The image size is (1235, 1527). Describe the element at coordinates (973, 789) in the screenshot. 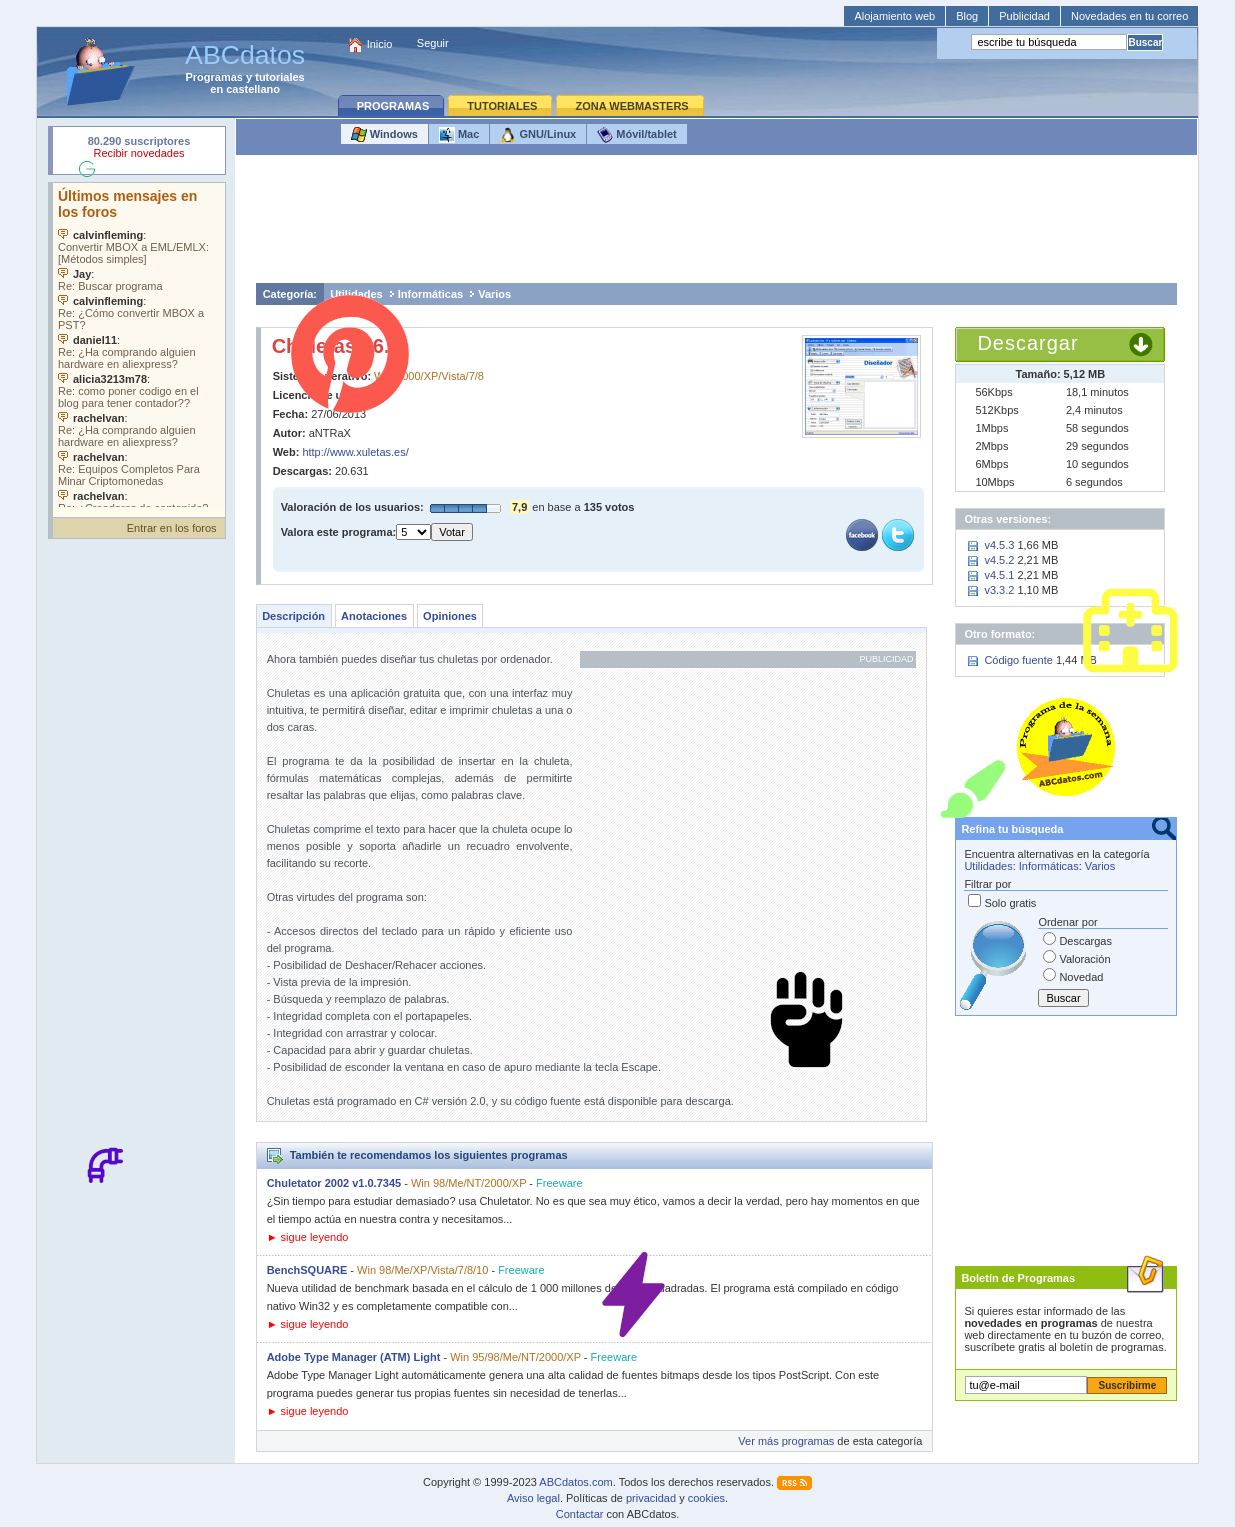

I see `access drawing or painting tools` at that location.